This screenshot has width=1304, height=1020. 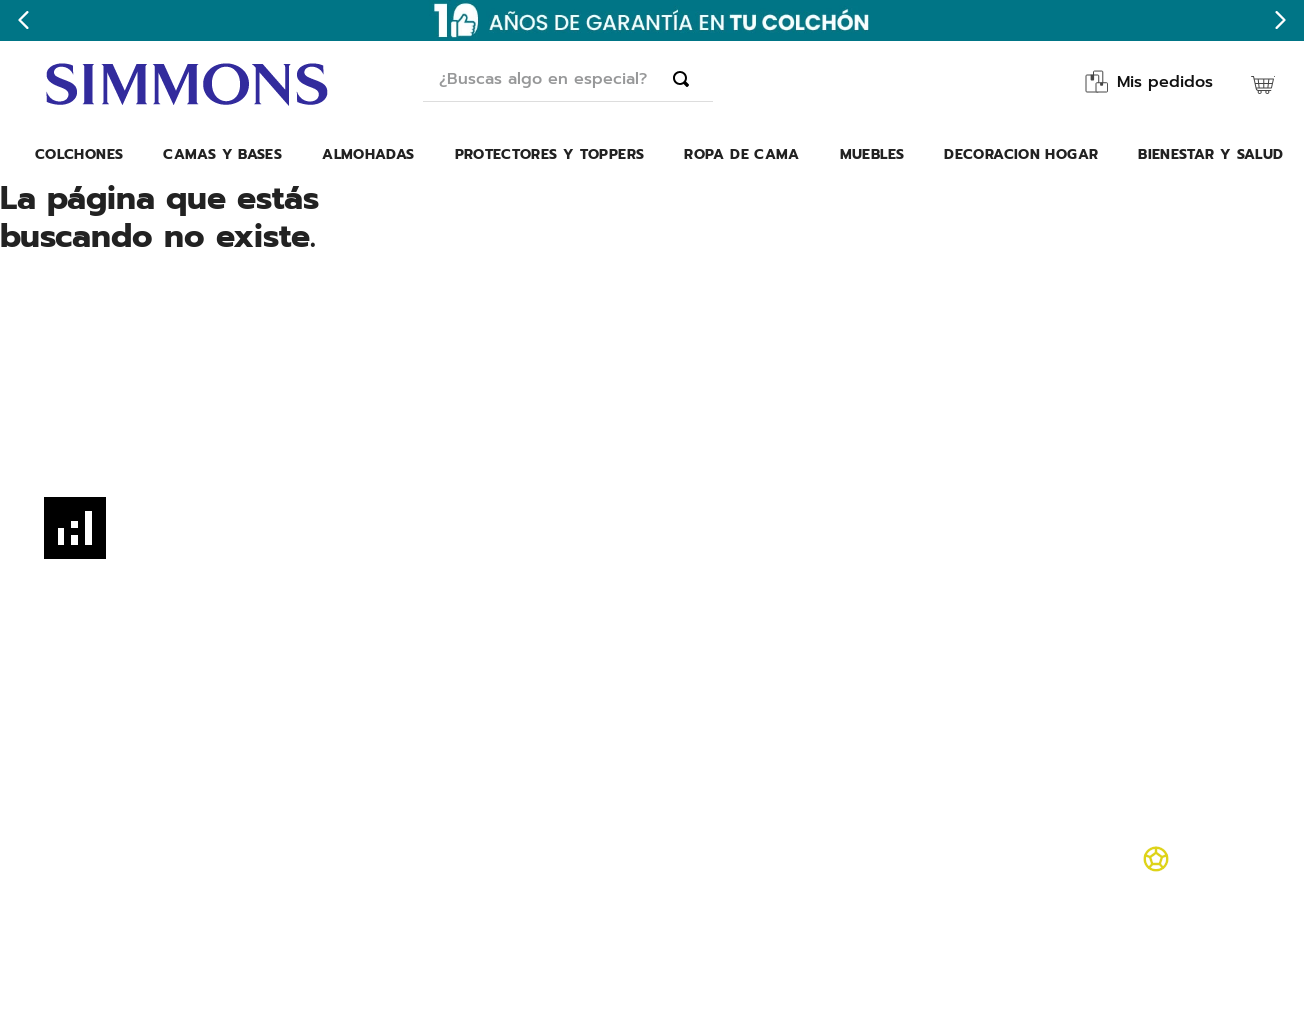 I want to click on view analytics and statistics, so click(x=75, y=528).